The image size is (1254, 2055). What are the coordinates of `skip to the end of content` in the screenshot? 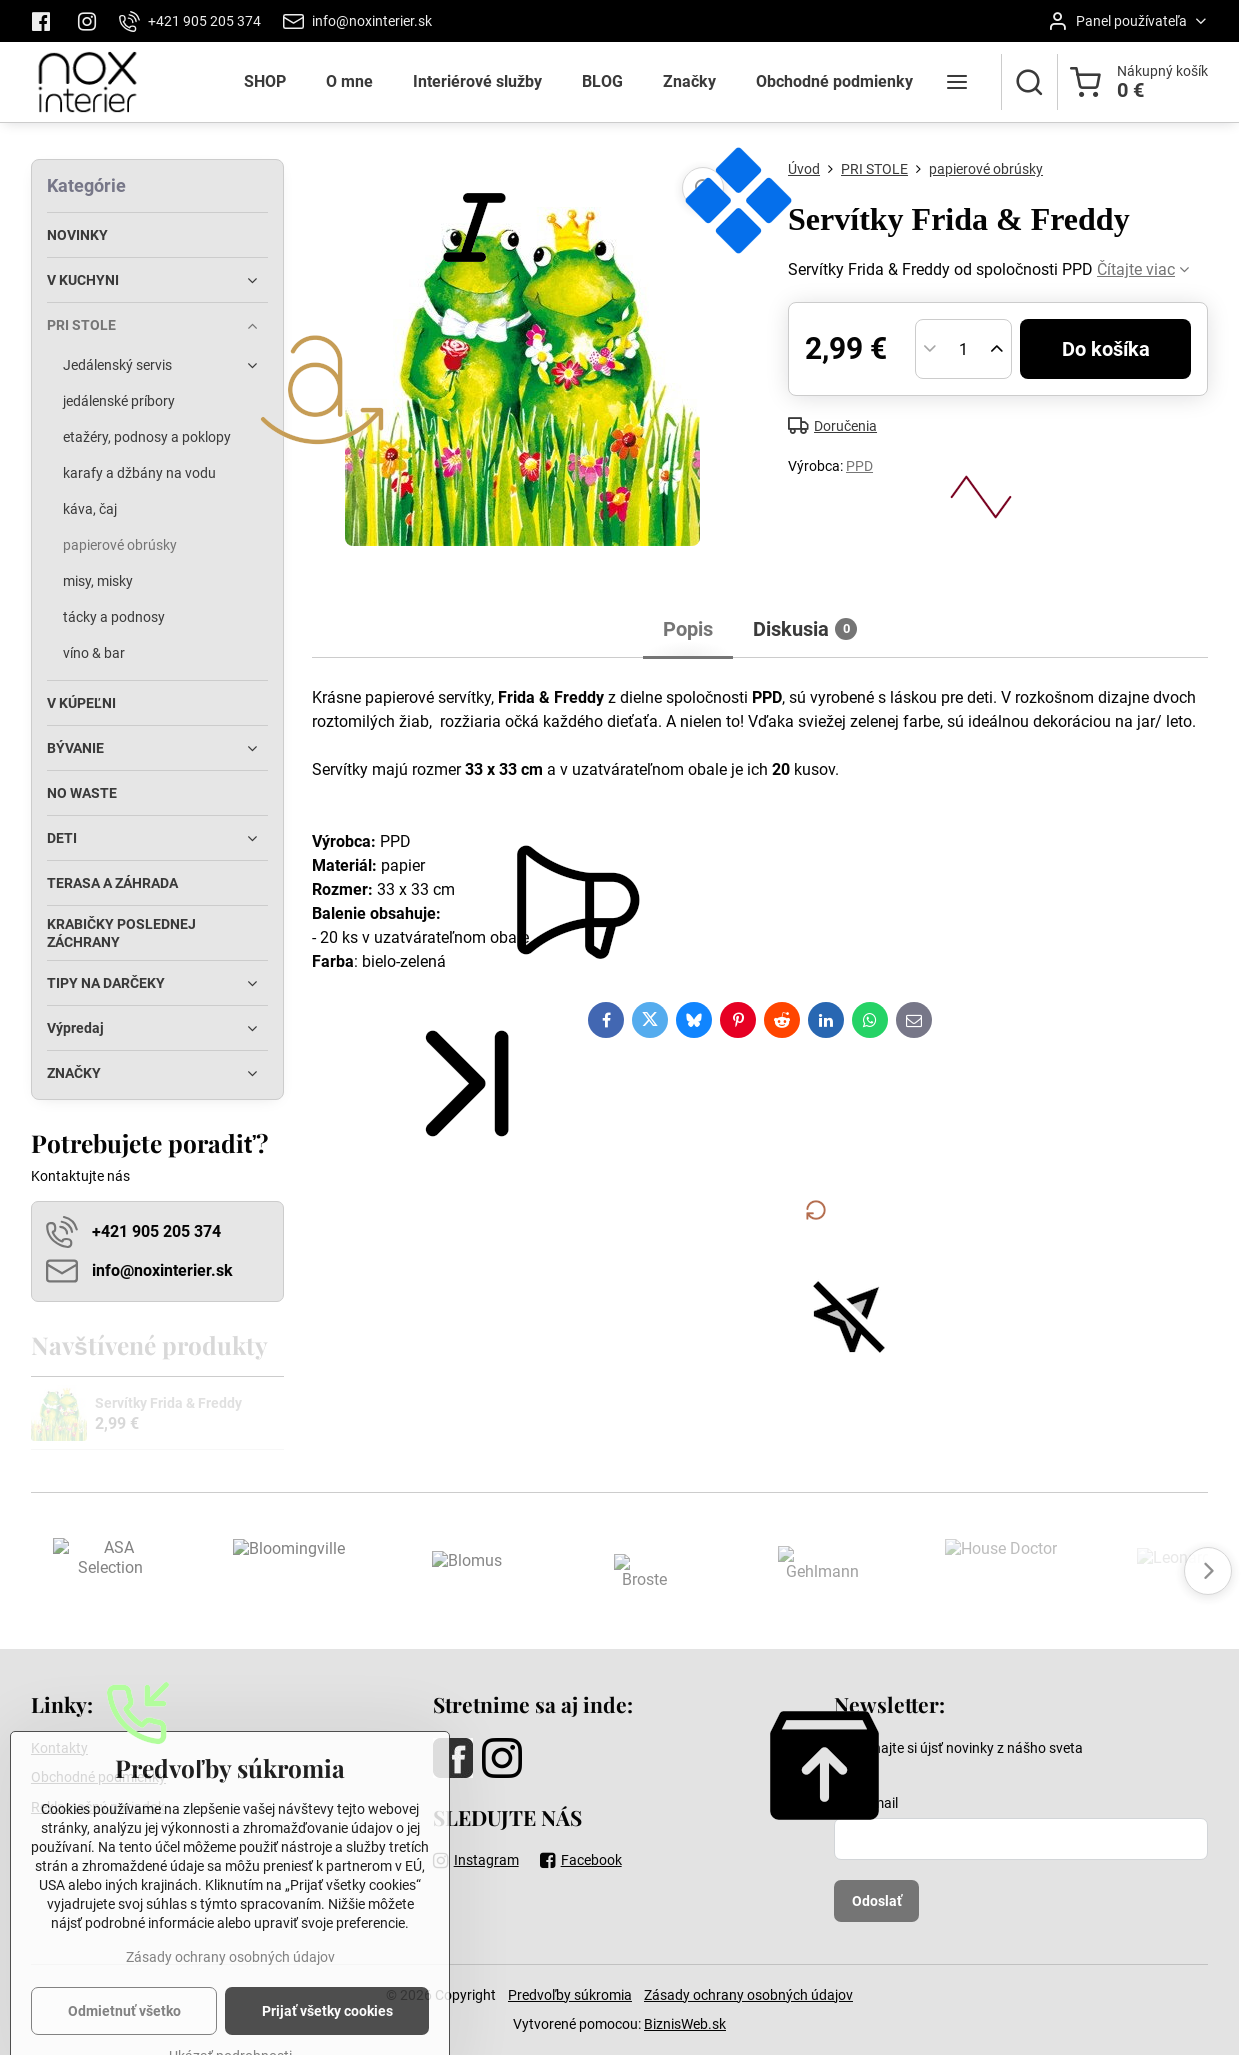 It's located at (469, 1083).